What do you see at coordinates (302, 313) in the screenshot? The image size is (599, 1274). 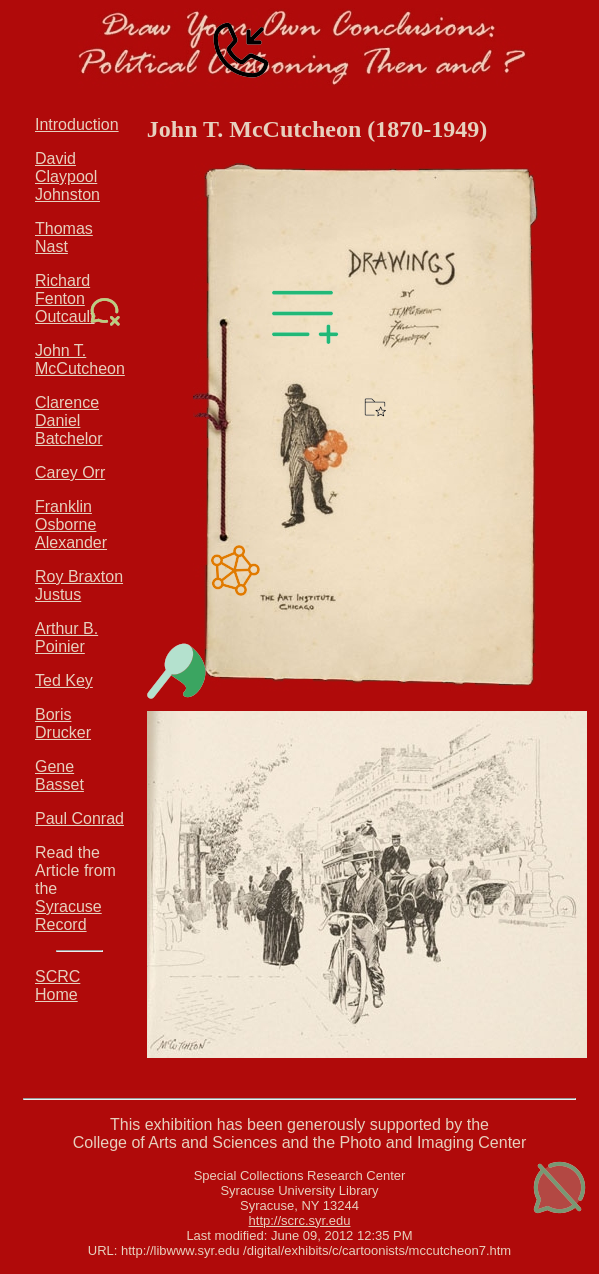 I see `add a new item to the list` at bounding box center [302, 313].